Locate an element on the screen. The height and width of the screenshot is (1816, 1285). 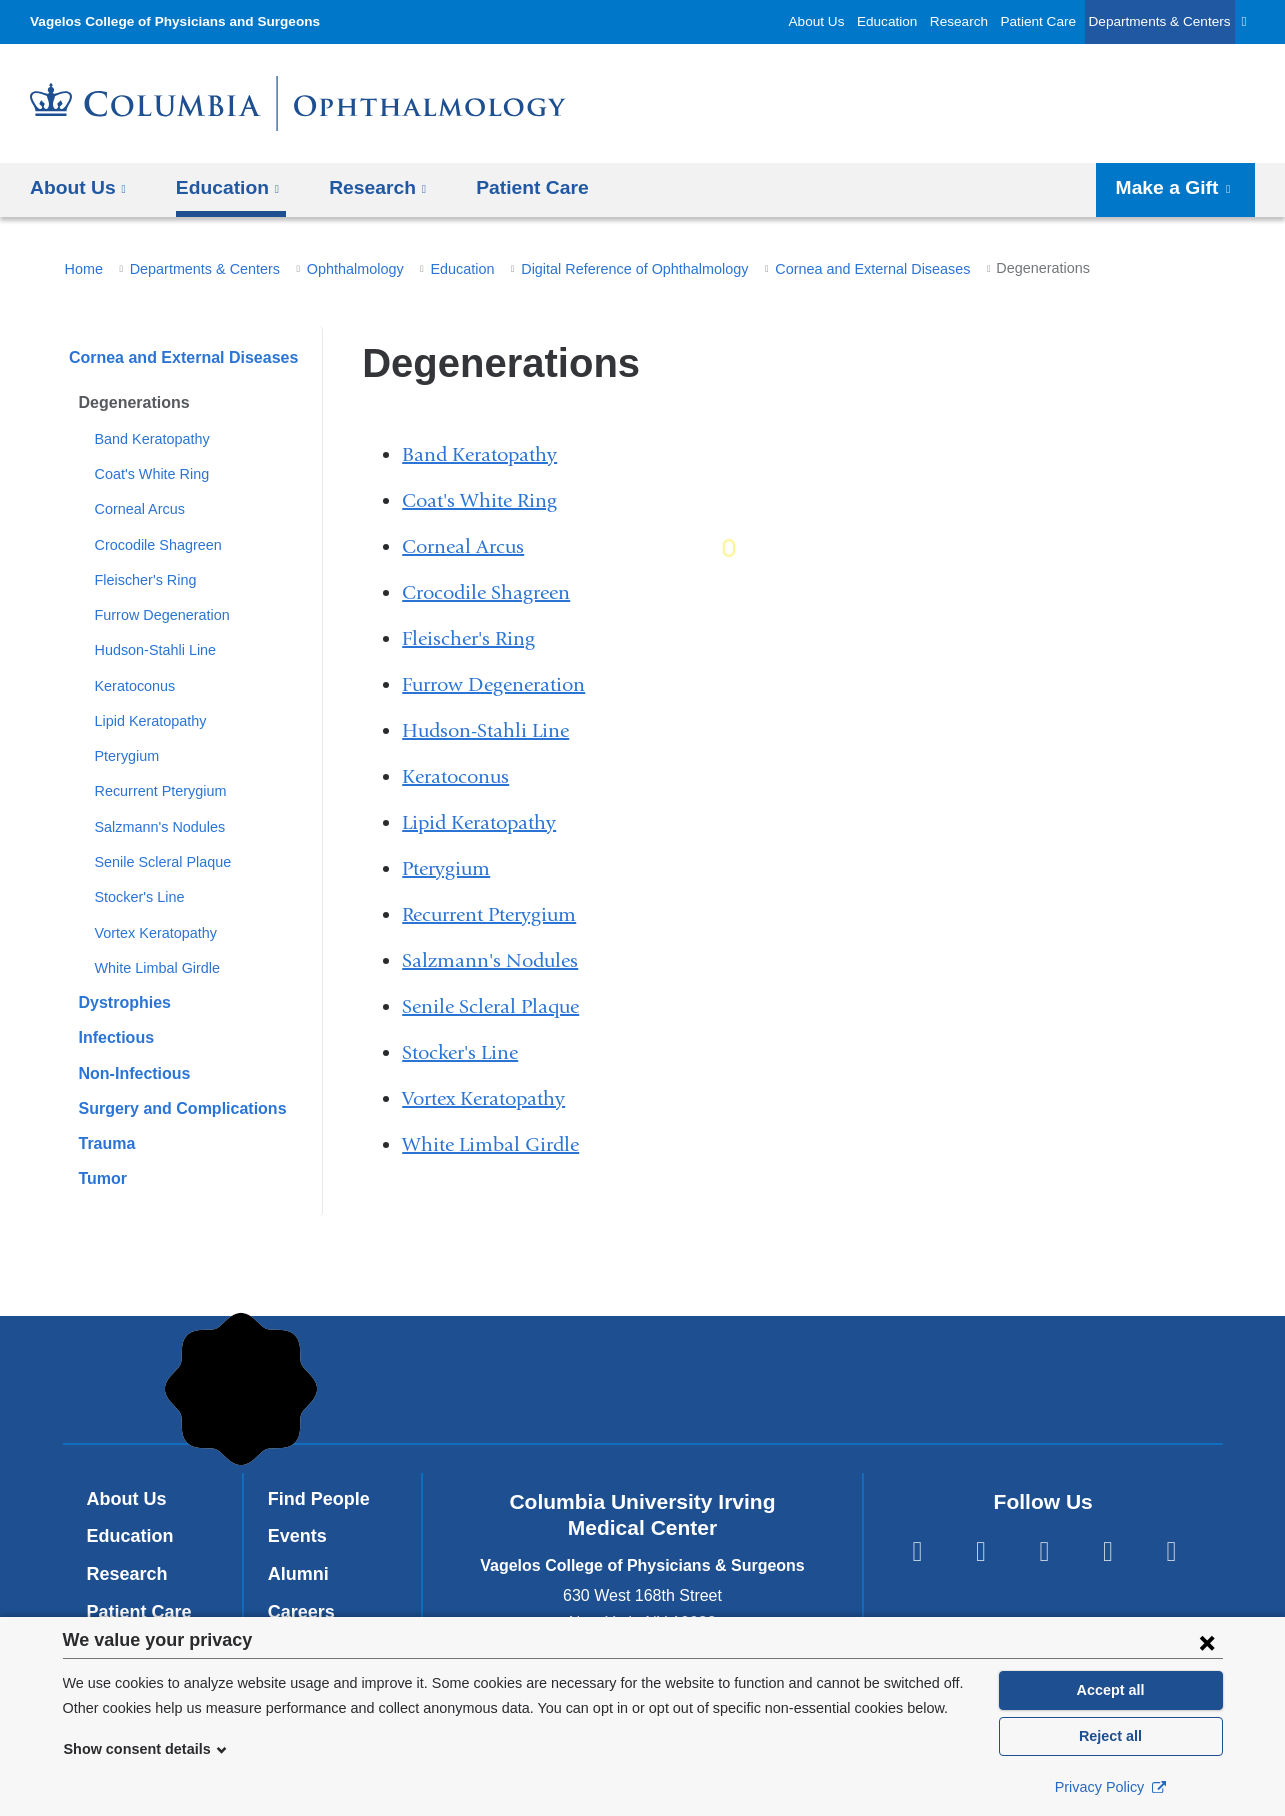
indicates zero items or empty count is located at coordinates (729, 548).